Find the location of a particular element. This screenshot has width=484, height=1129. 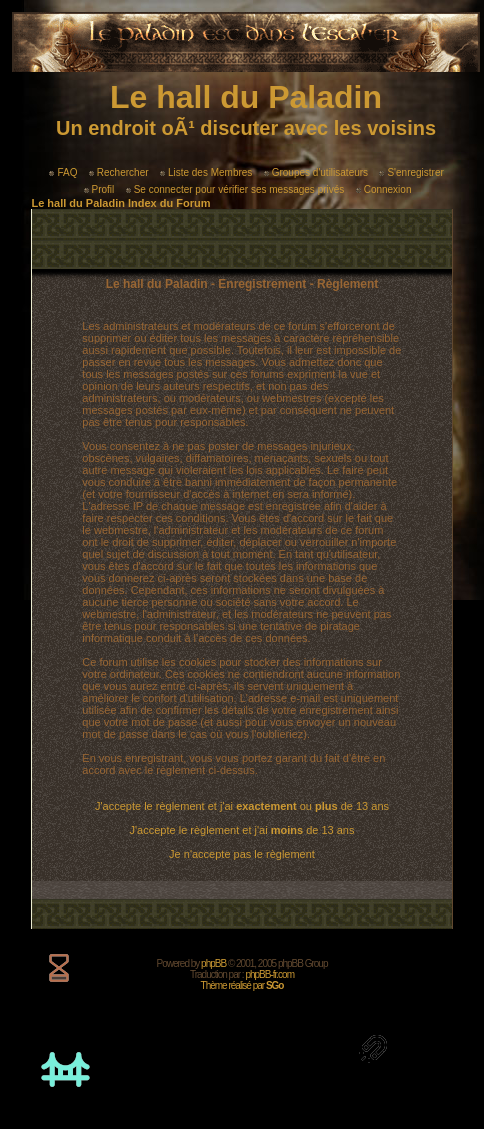

indicates time is running low is located at coordinates (59, 968).